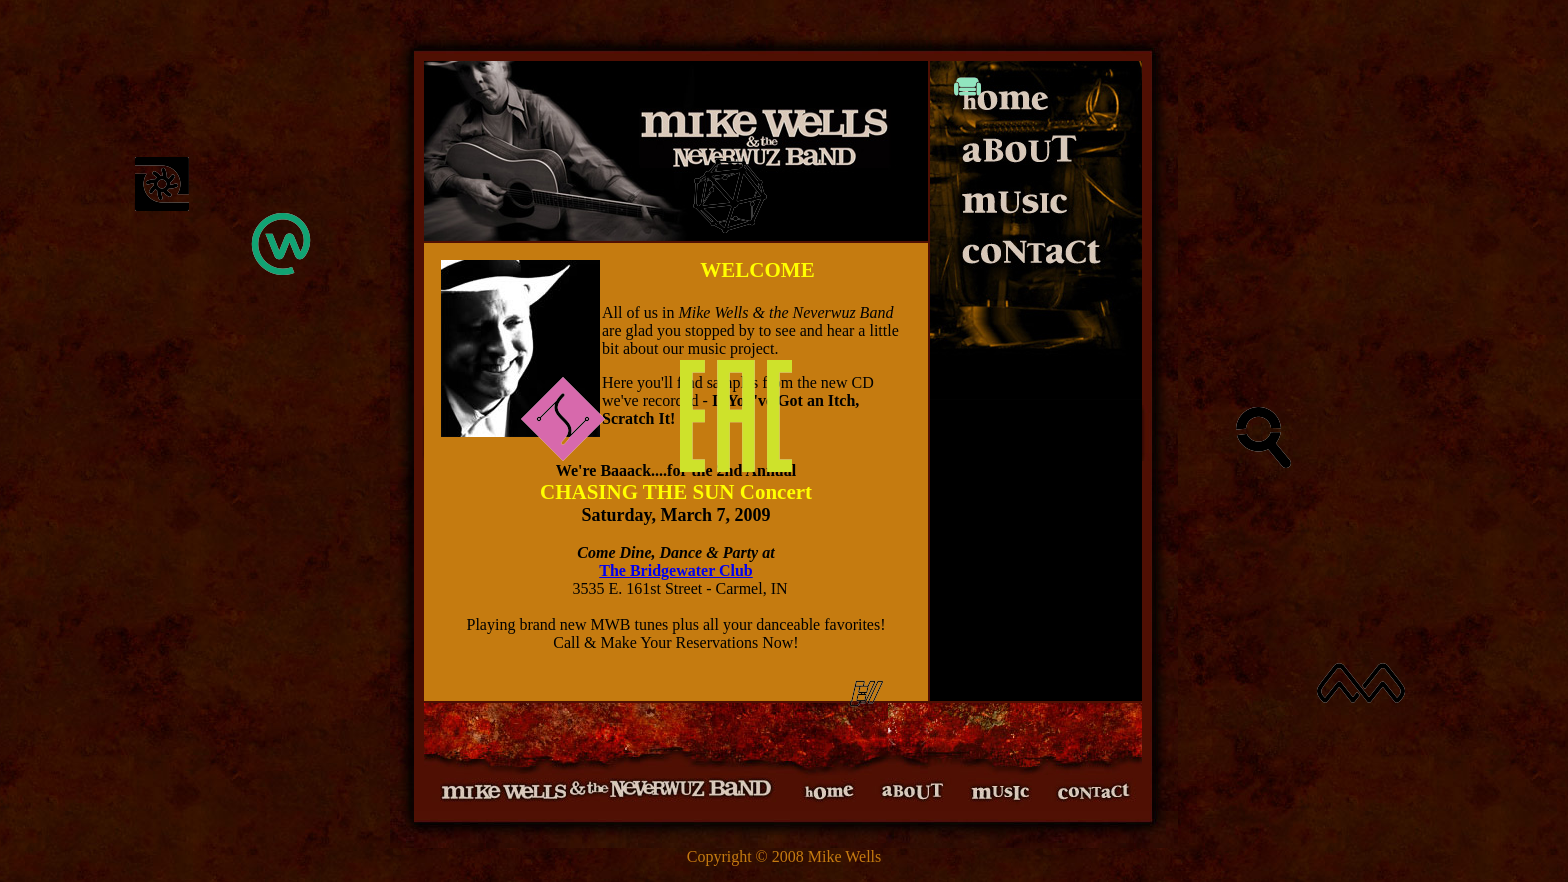  What do you see at coordinates (730, 196) in the screenshot?
I see `open SageMath mathematical software` at bounding box center [730, 196].